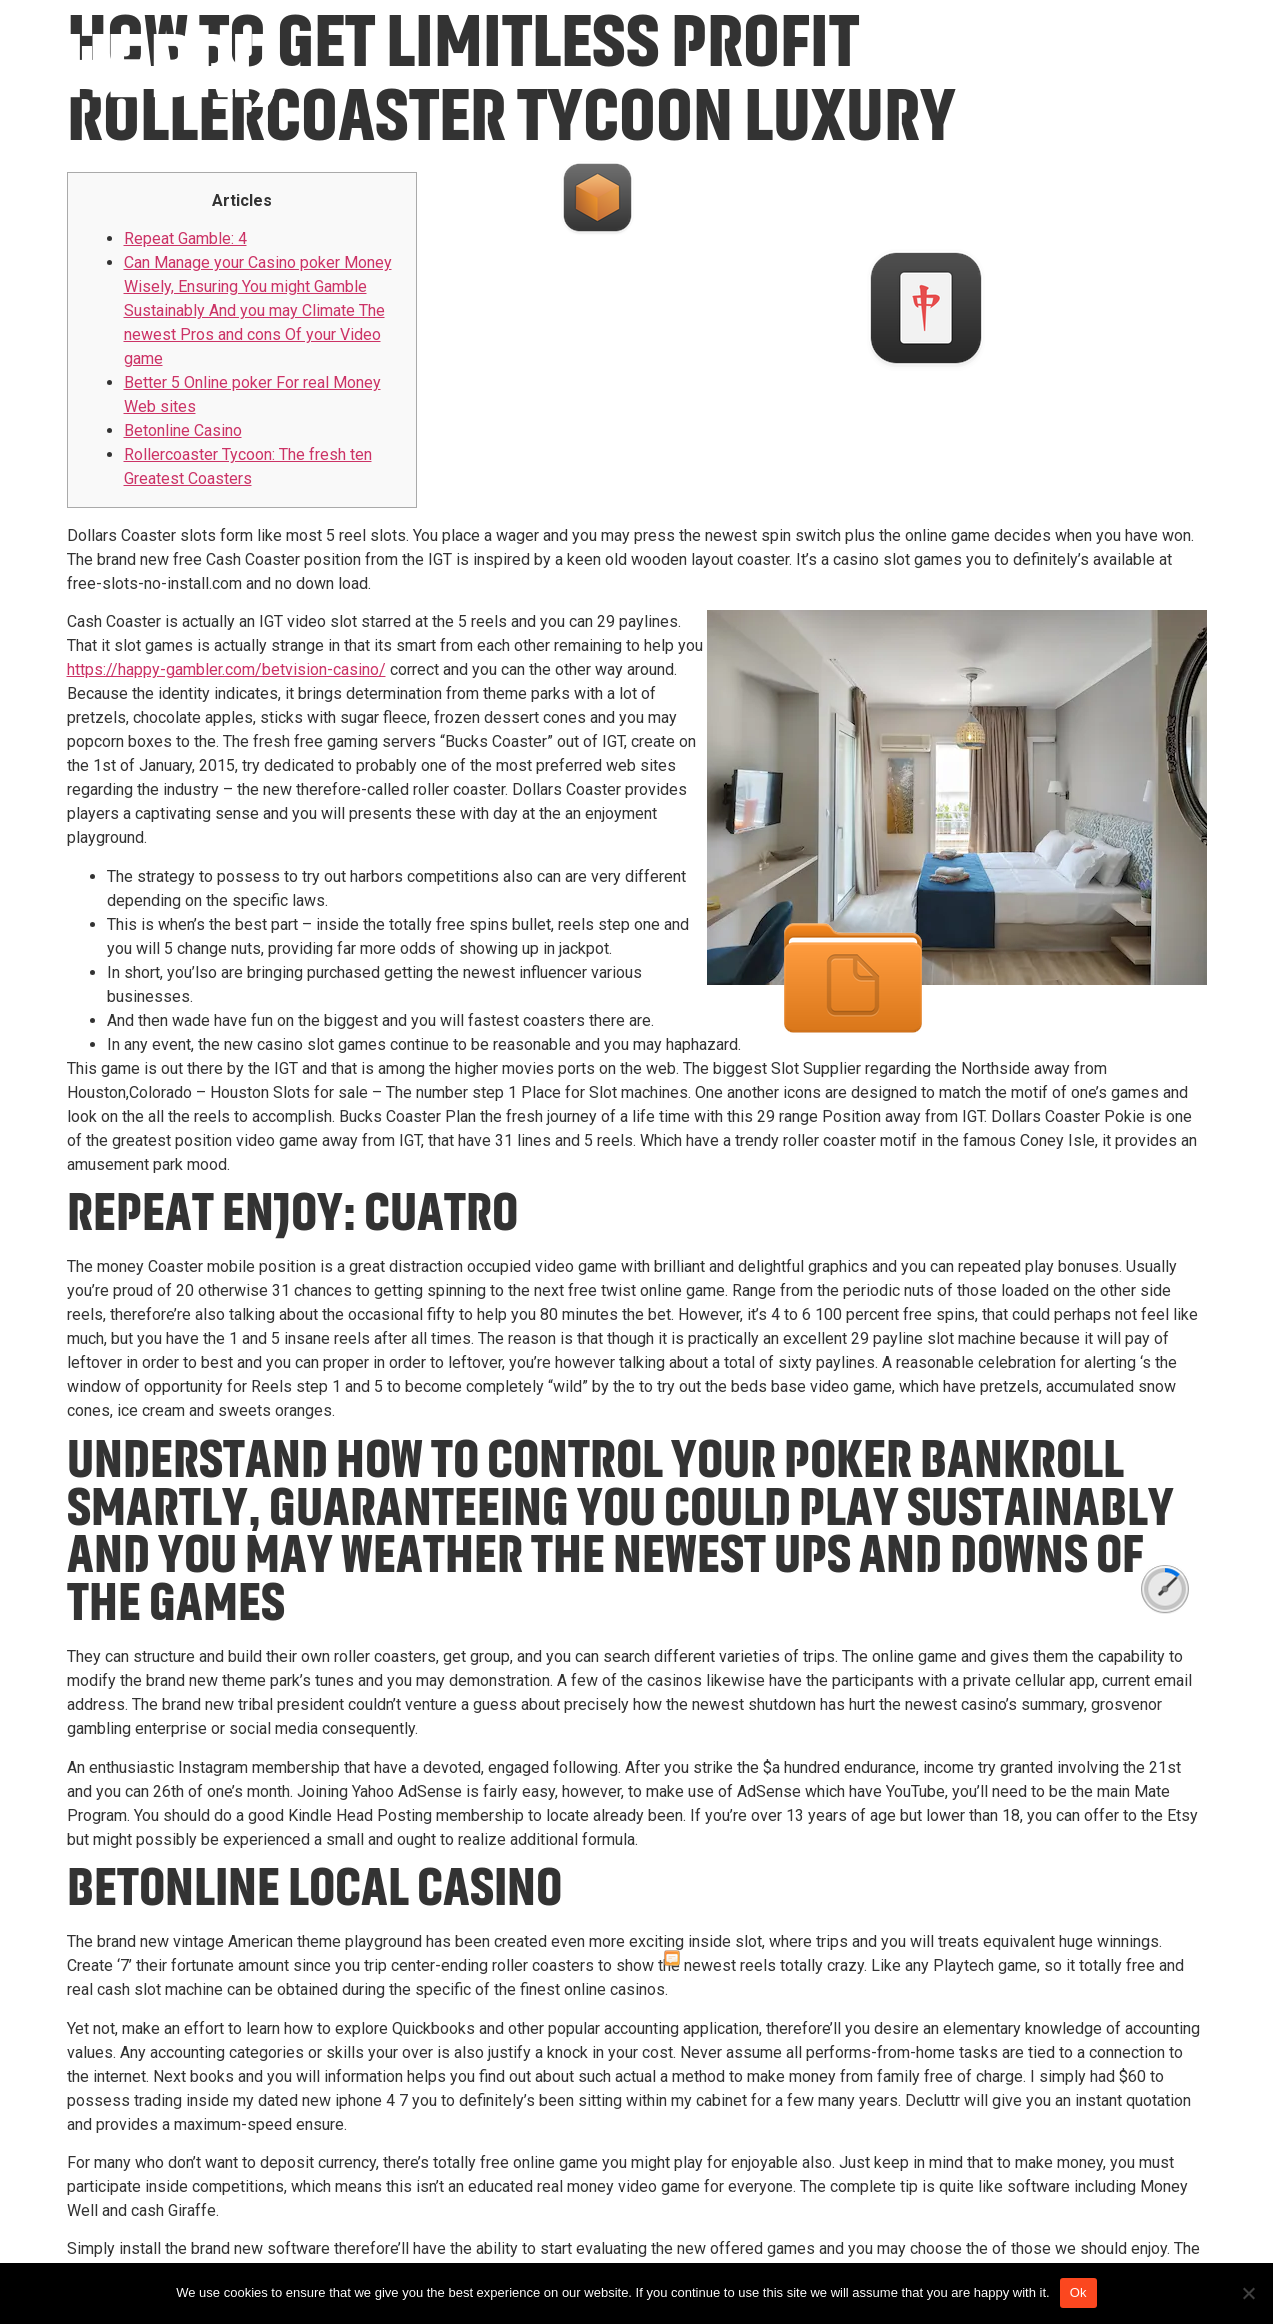 The width and height of the screenshot is (1273, 2324). What do you see at coordinates (672, 1958) in the screenshot?
I see `open messaging app` at bounding box center [672, 1958].